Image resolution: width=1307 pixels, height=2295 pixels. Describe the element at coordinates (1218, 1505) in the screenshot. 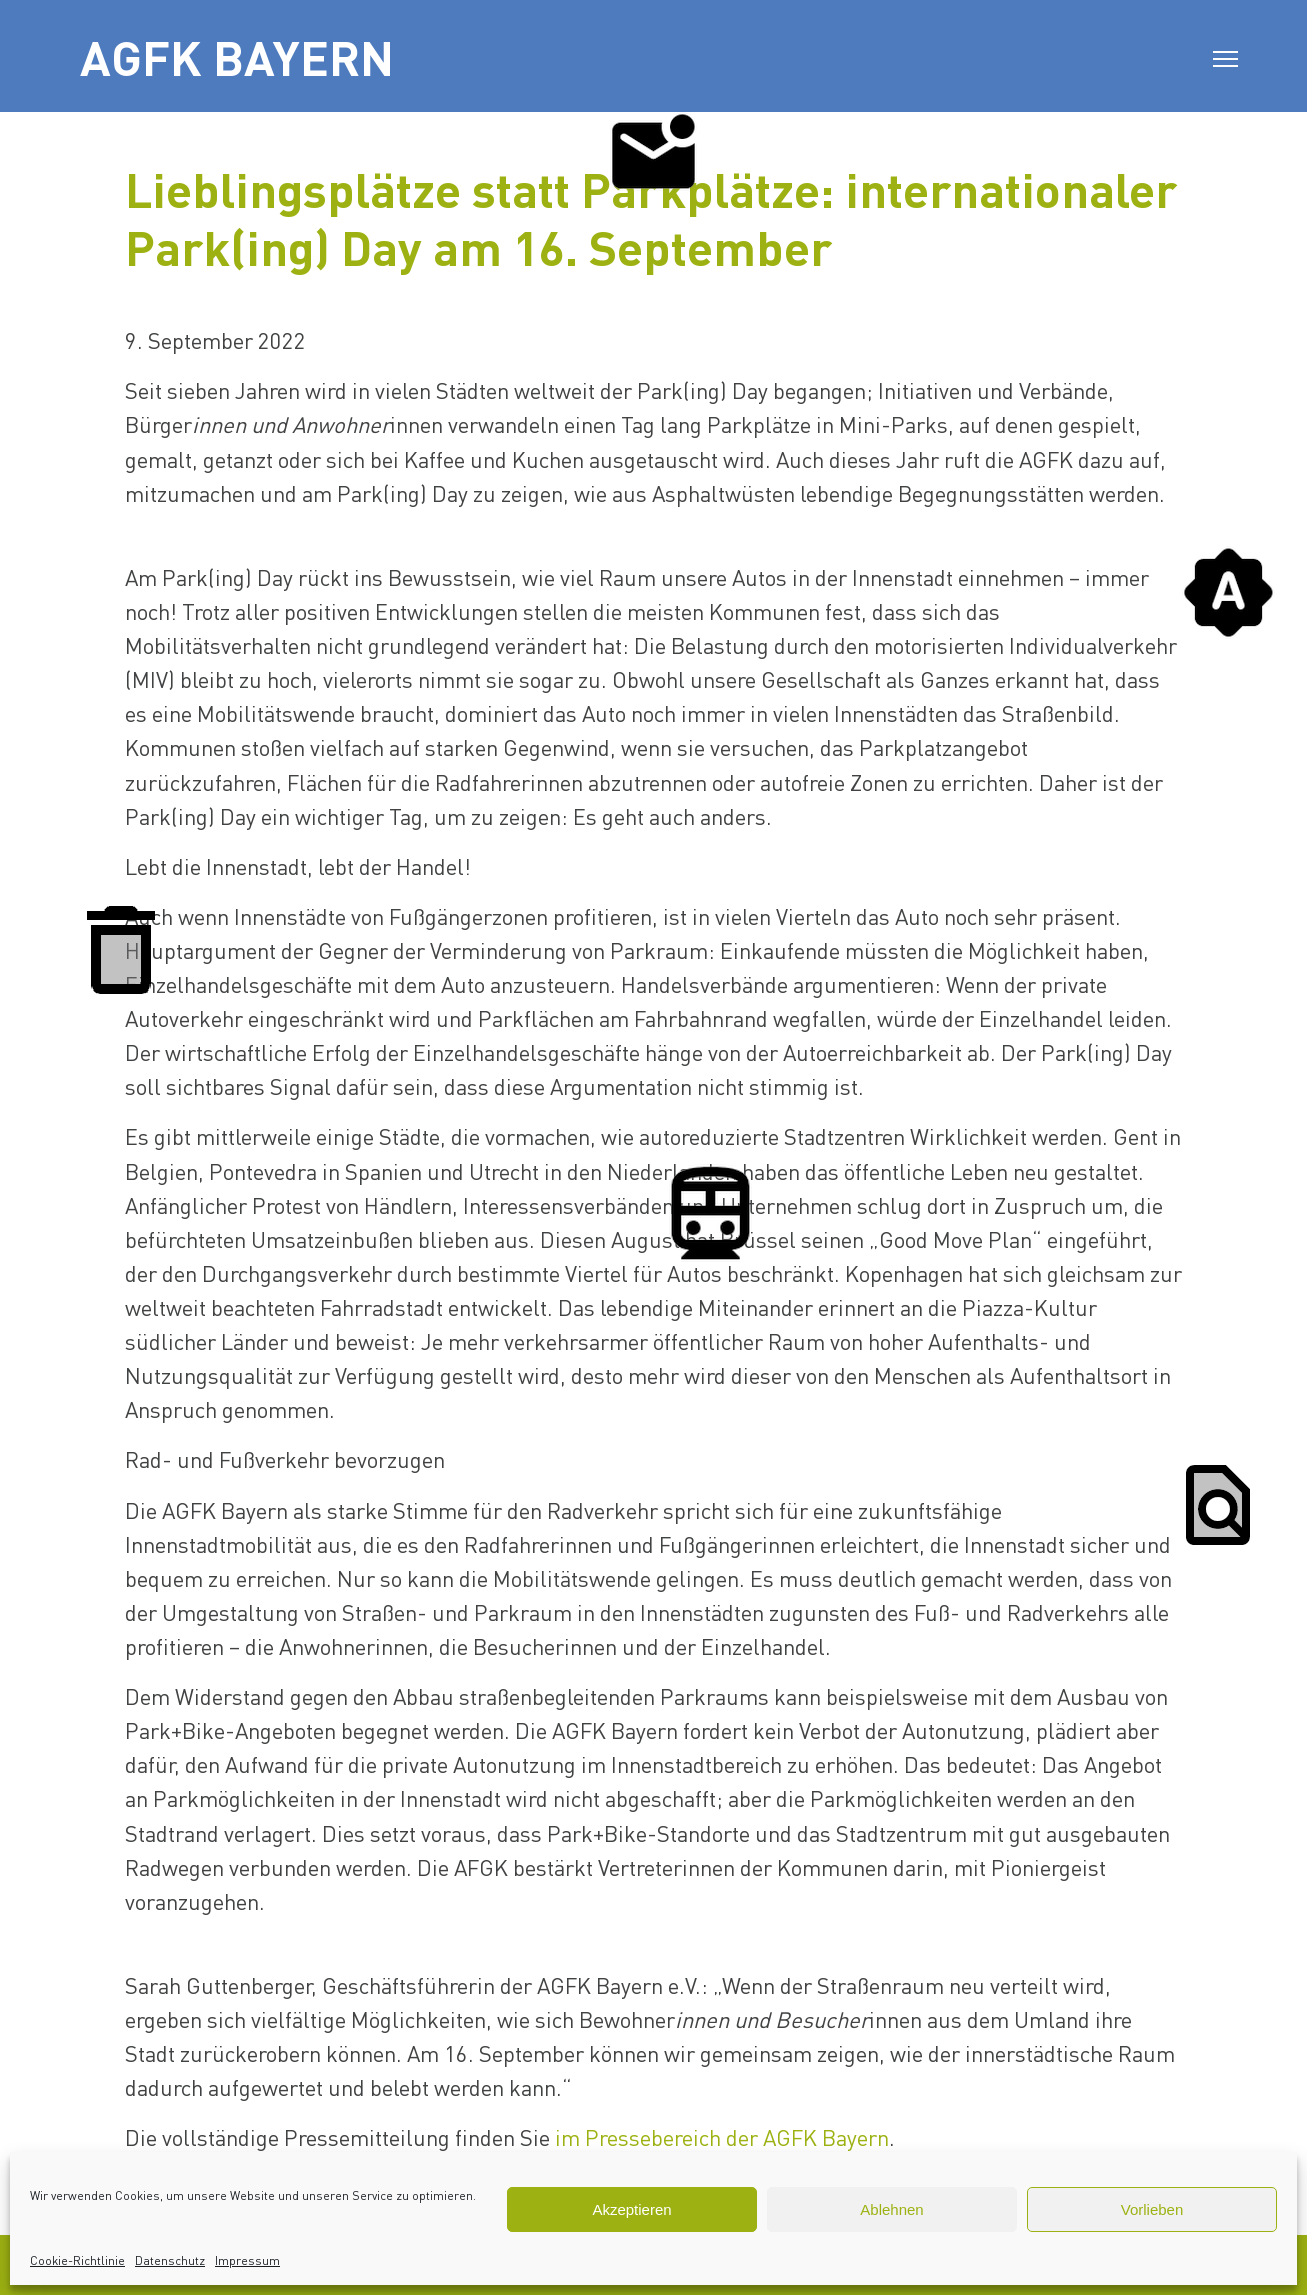

I see `search within the current document` at that location.